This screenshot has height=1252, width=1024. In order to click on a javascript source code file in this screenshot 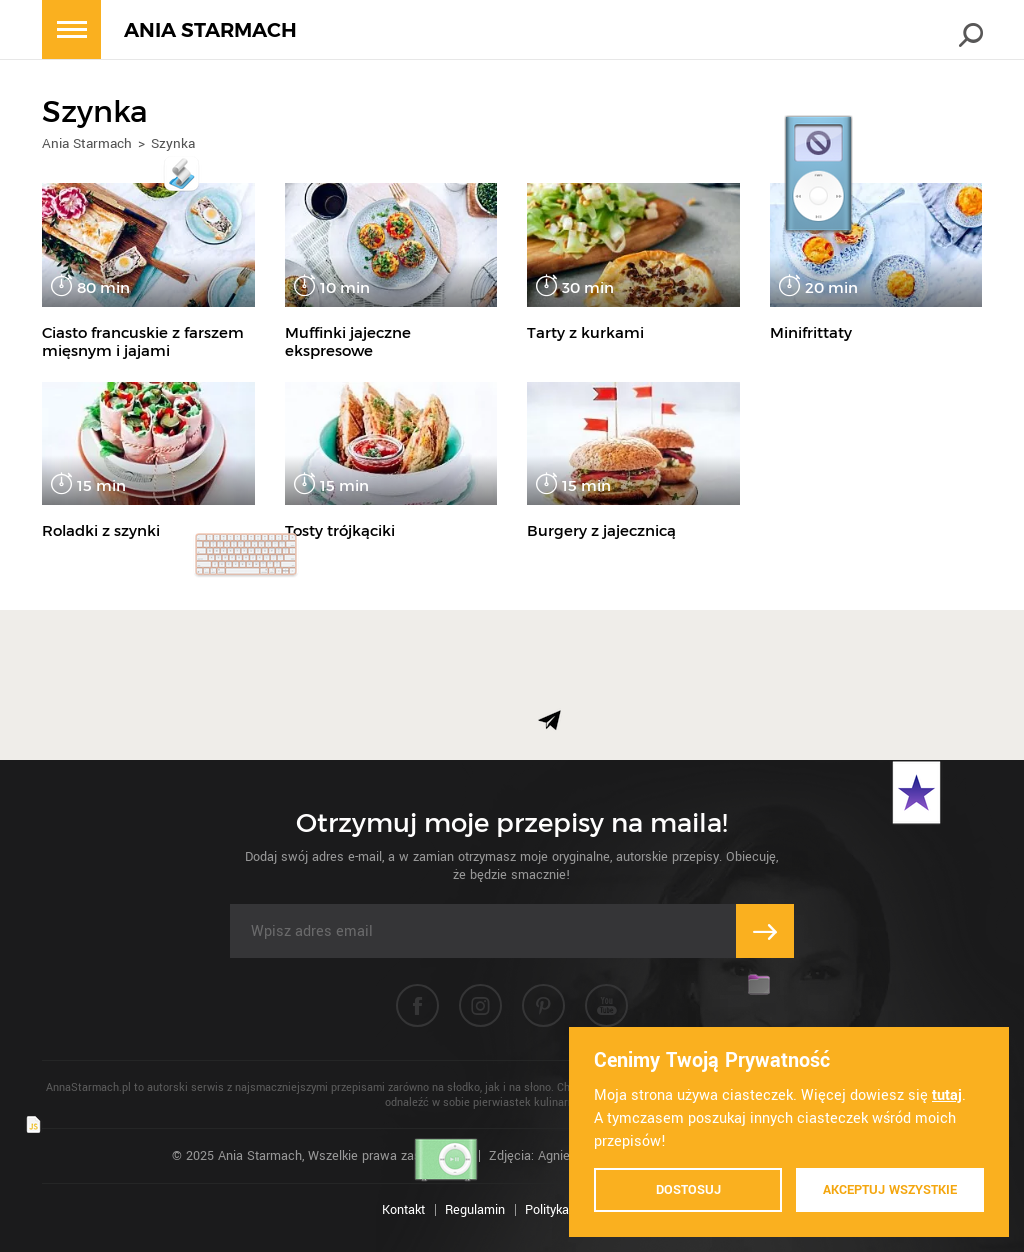, I will do `click(33, 1124)`.